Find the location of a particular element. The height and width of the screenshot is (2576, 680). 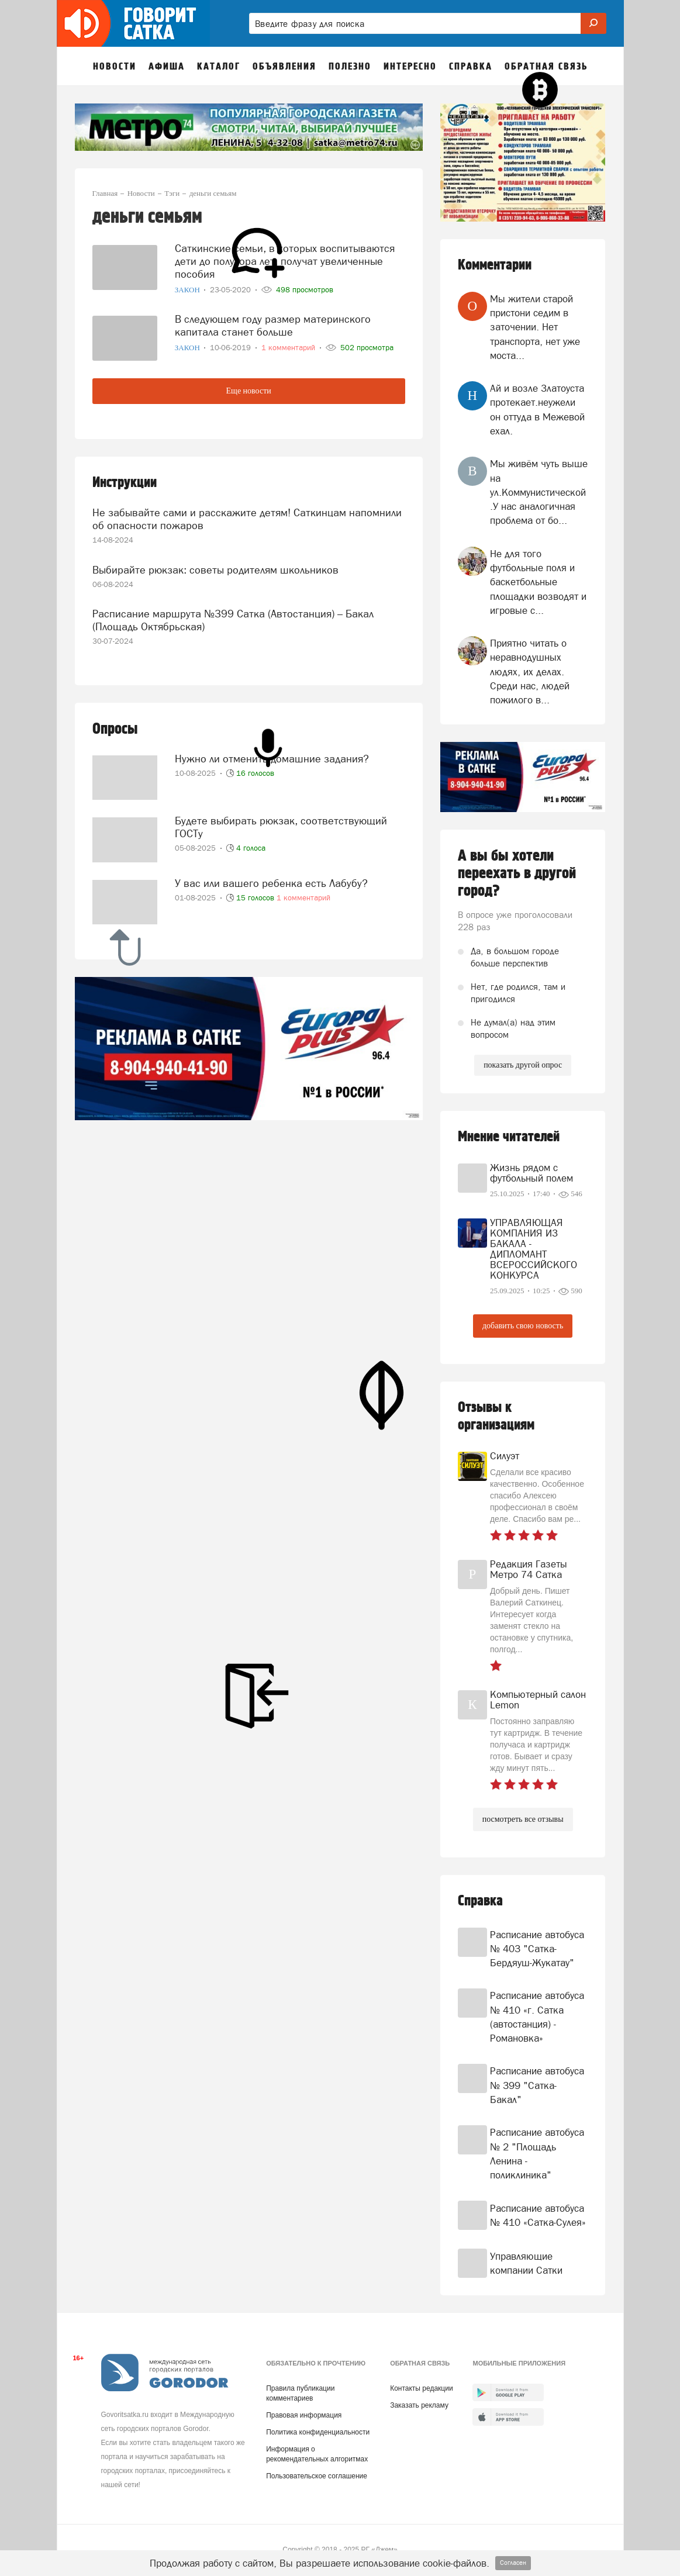

tap to use voice input is located at coordinates (268, 747).